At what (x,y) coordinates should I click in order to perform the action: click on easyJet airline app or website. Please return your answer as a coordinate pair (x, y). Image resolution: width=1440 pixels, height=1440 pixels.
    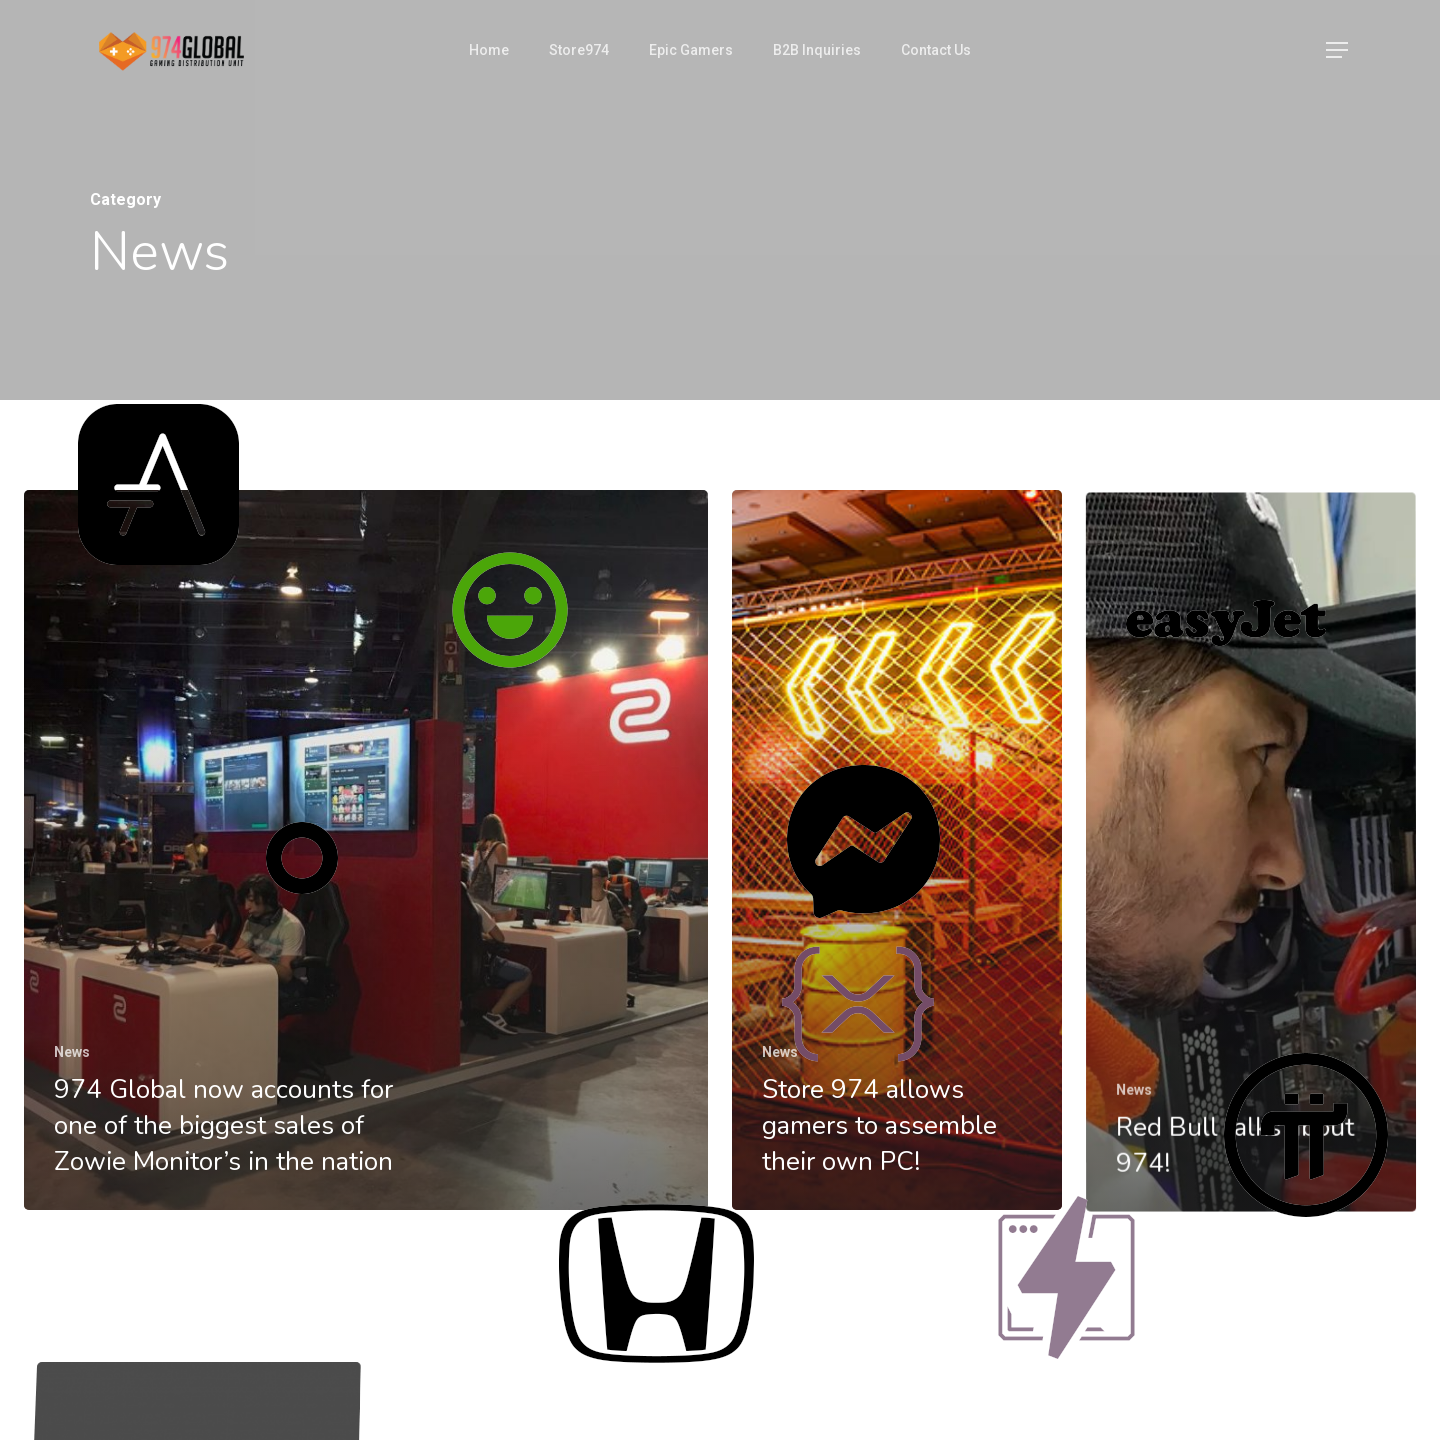
    Looking at the image, I should click on (1226, 623).